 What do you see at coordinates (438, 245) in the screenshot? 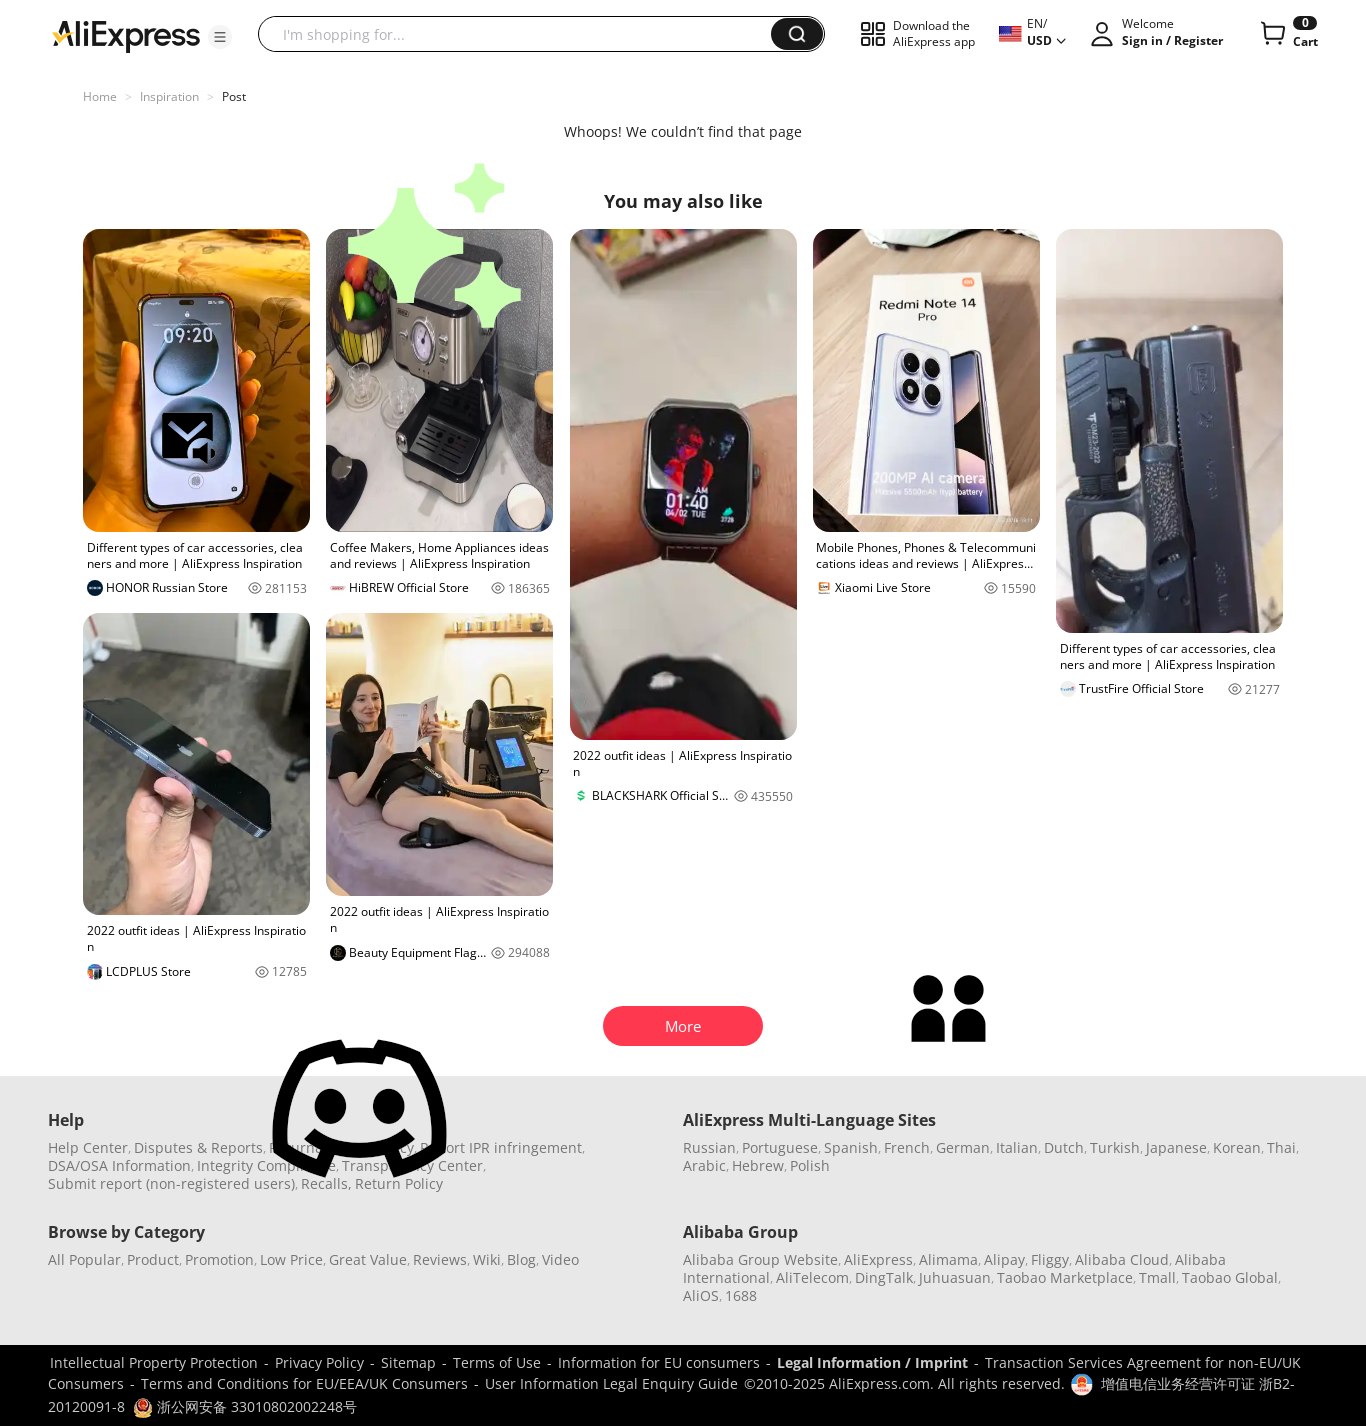
I see `indicates AI-generated or enhanced content` at bounding box center [438, 245].